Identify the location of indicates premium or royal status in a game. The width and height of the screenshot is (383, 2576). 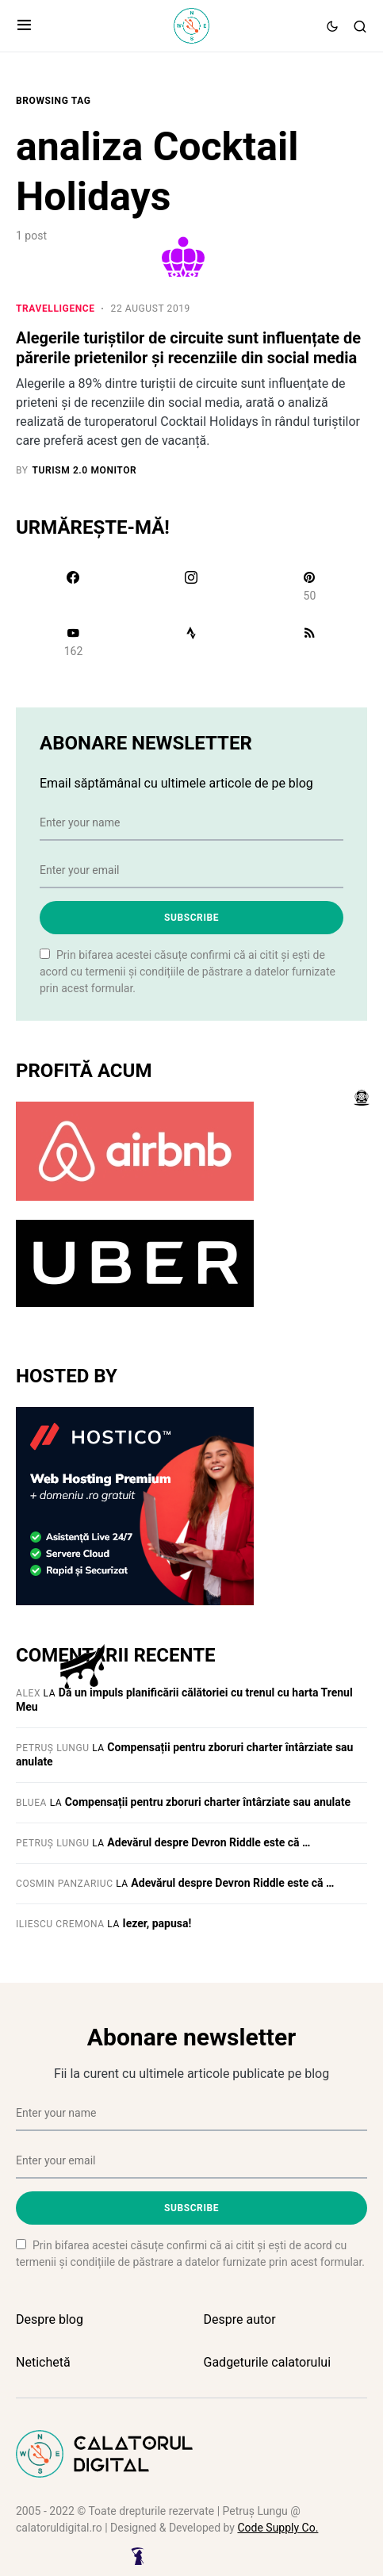
(183, 257).